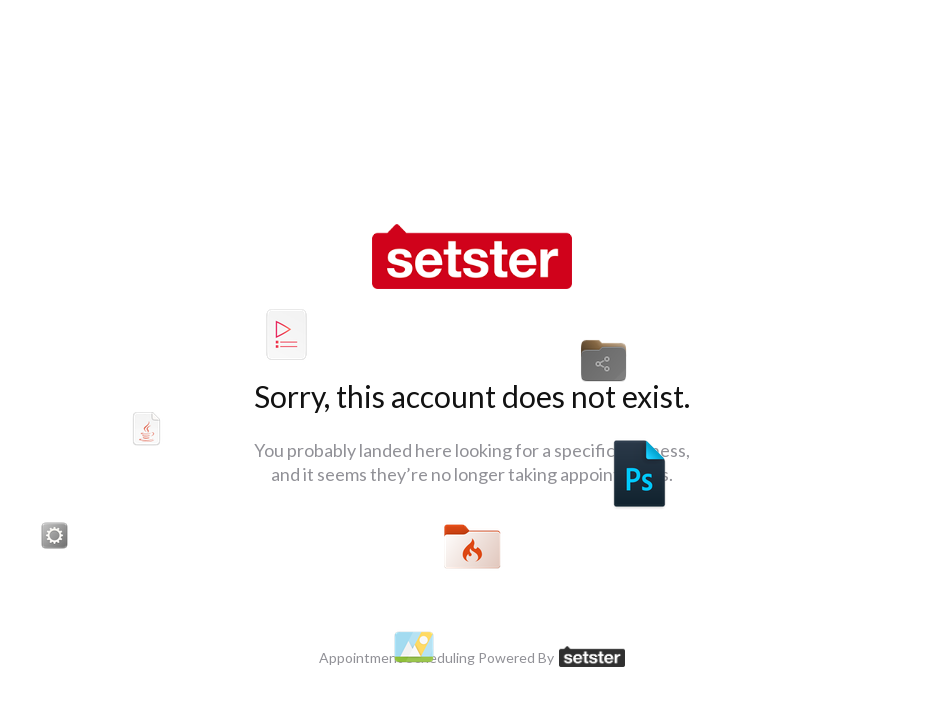 The height and width of the screenshot is (720, 944). What do you see at coordinates (146, 428) in the screenshot?
I see `a java source code file` at bounding box center [146, 428].